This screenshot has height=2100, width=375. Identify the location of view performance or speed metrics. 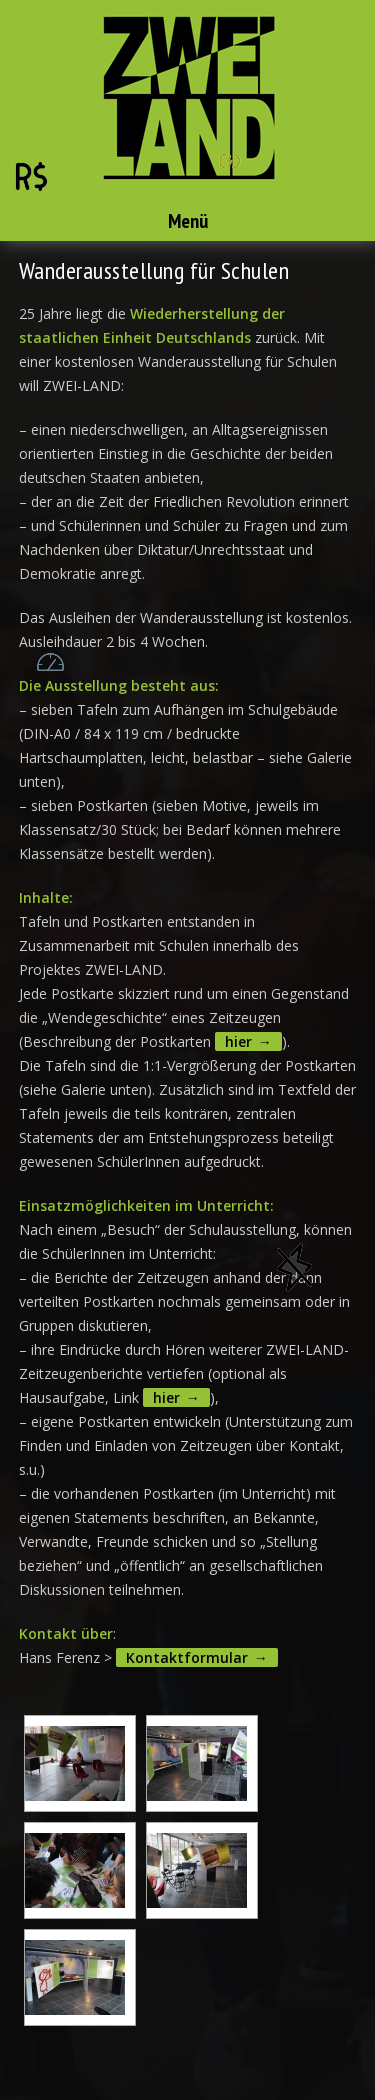
(50, 663).